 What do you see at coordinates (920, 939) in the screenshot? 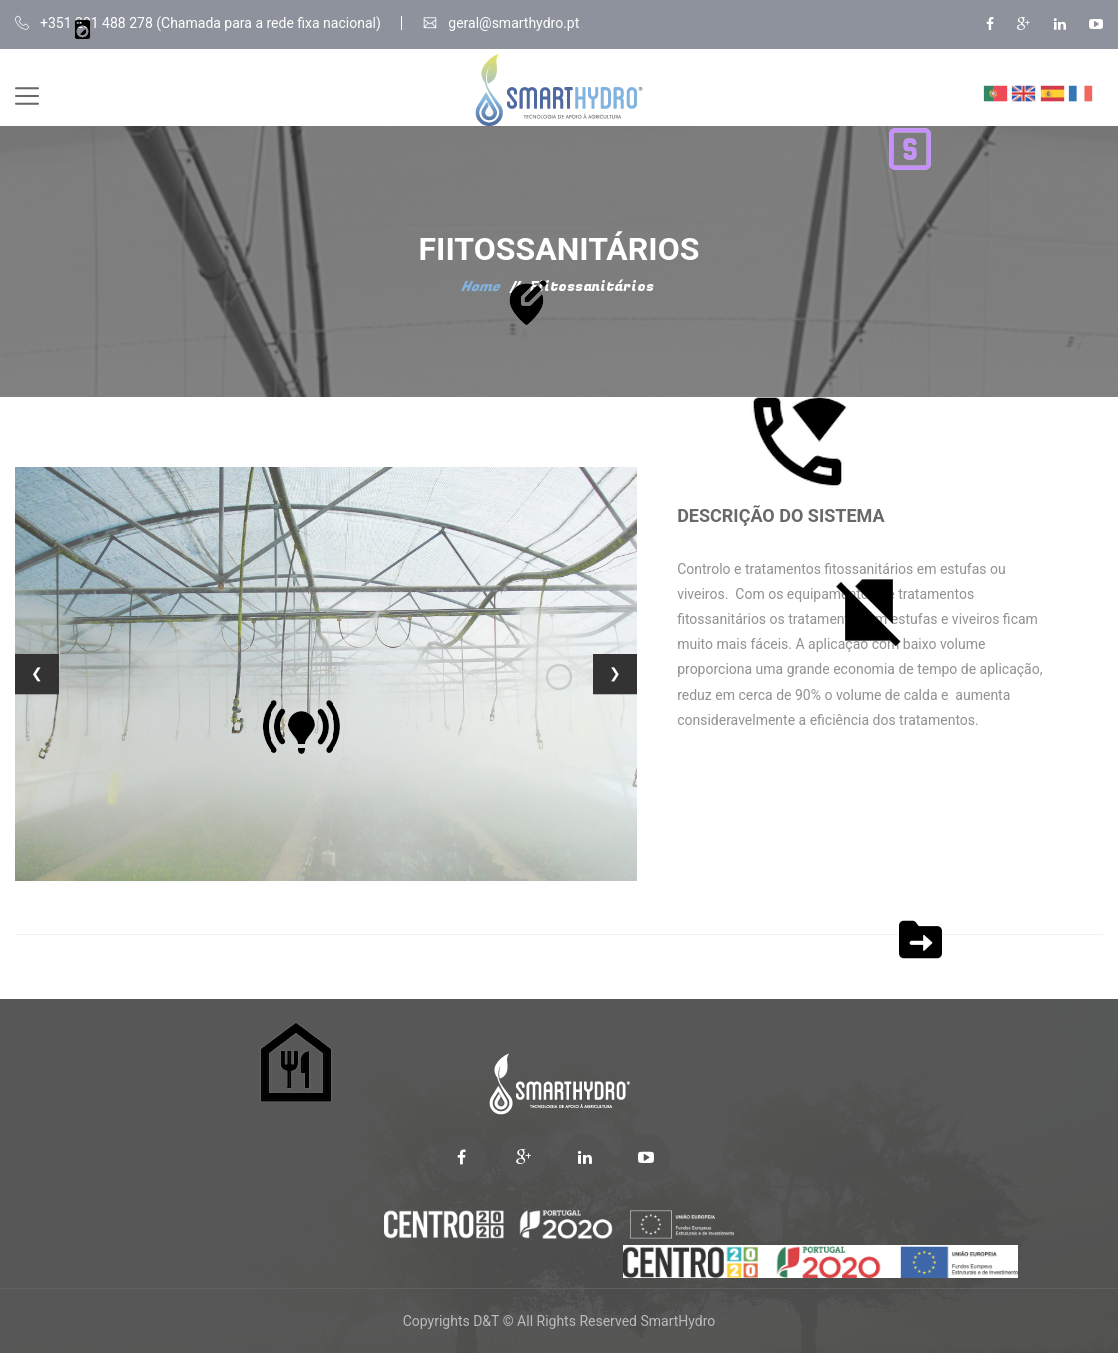
I see `access a linked submodule or external repository` at bounding box center [920, 939].